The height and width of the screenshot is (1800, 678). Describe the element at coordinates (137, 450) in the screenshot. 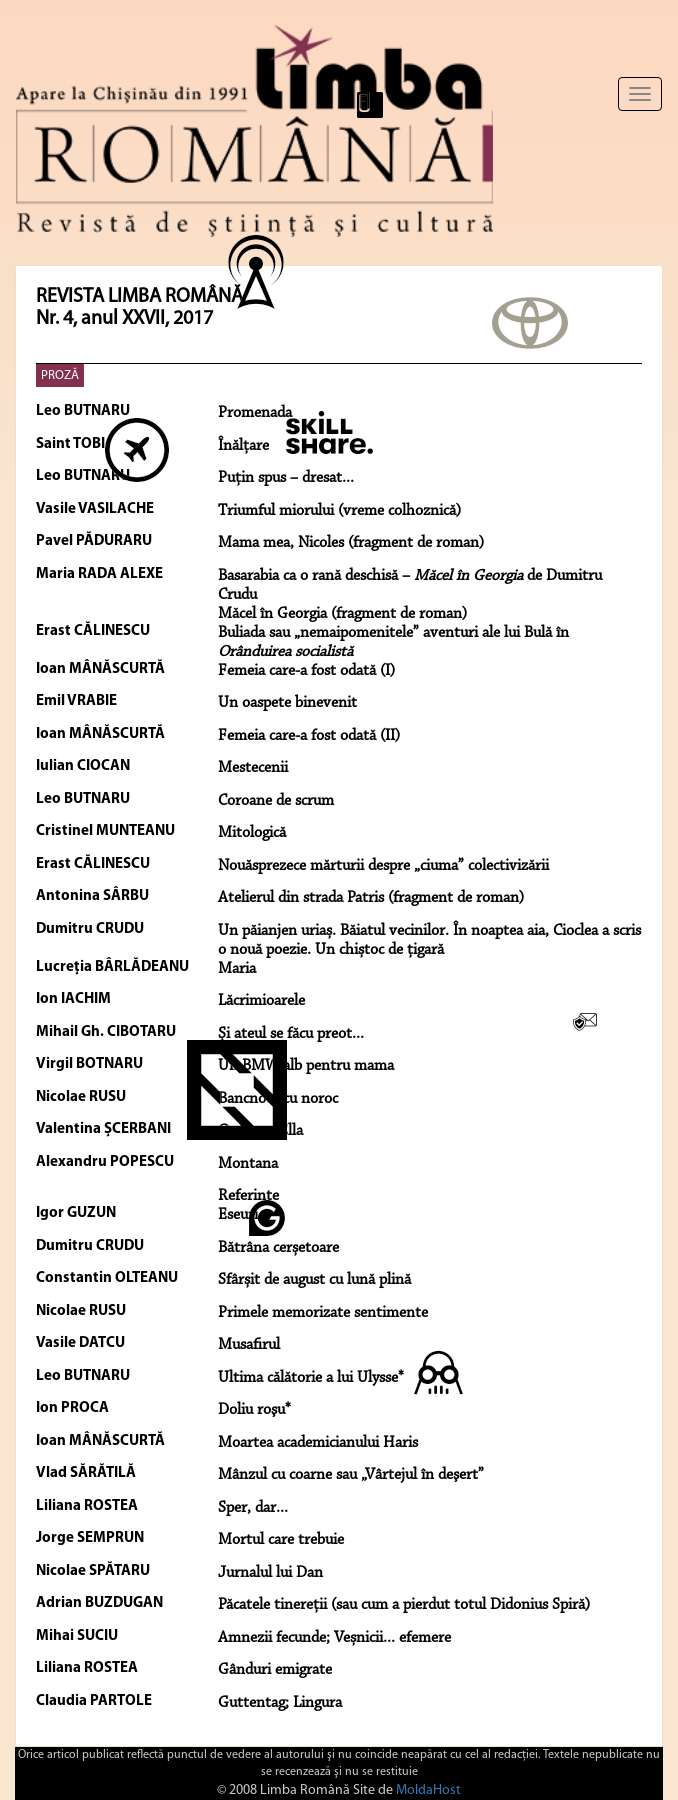

I see `cockpit server management application logo` at that location.